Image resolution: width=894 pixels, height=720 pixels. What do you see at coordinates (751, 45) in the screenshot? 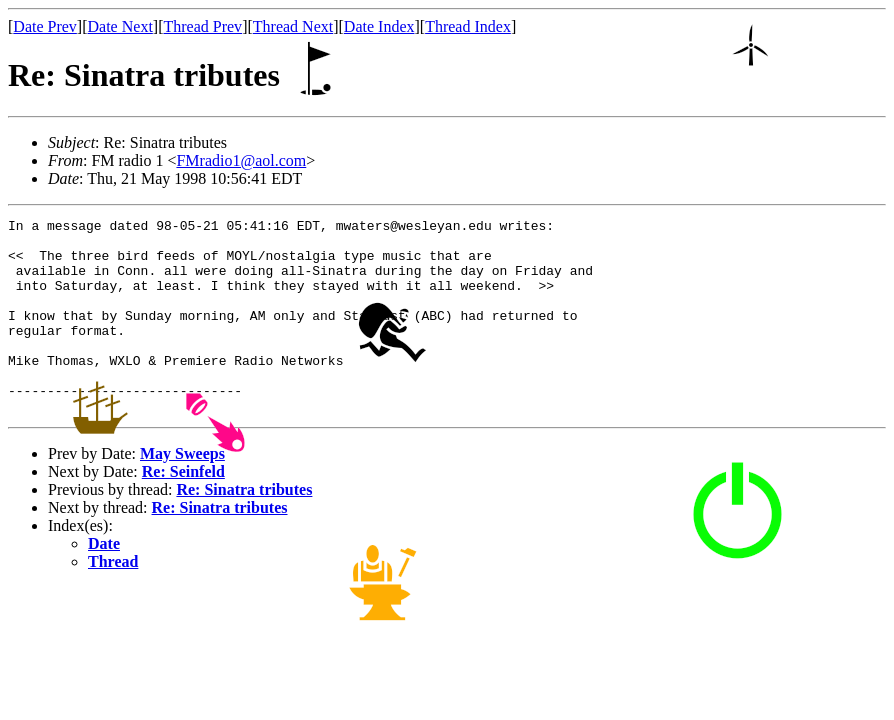
I see `wind turbine or wind energy indicator` at bounding box center [751, 45].